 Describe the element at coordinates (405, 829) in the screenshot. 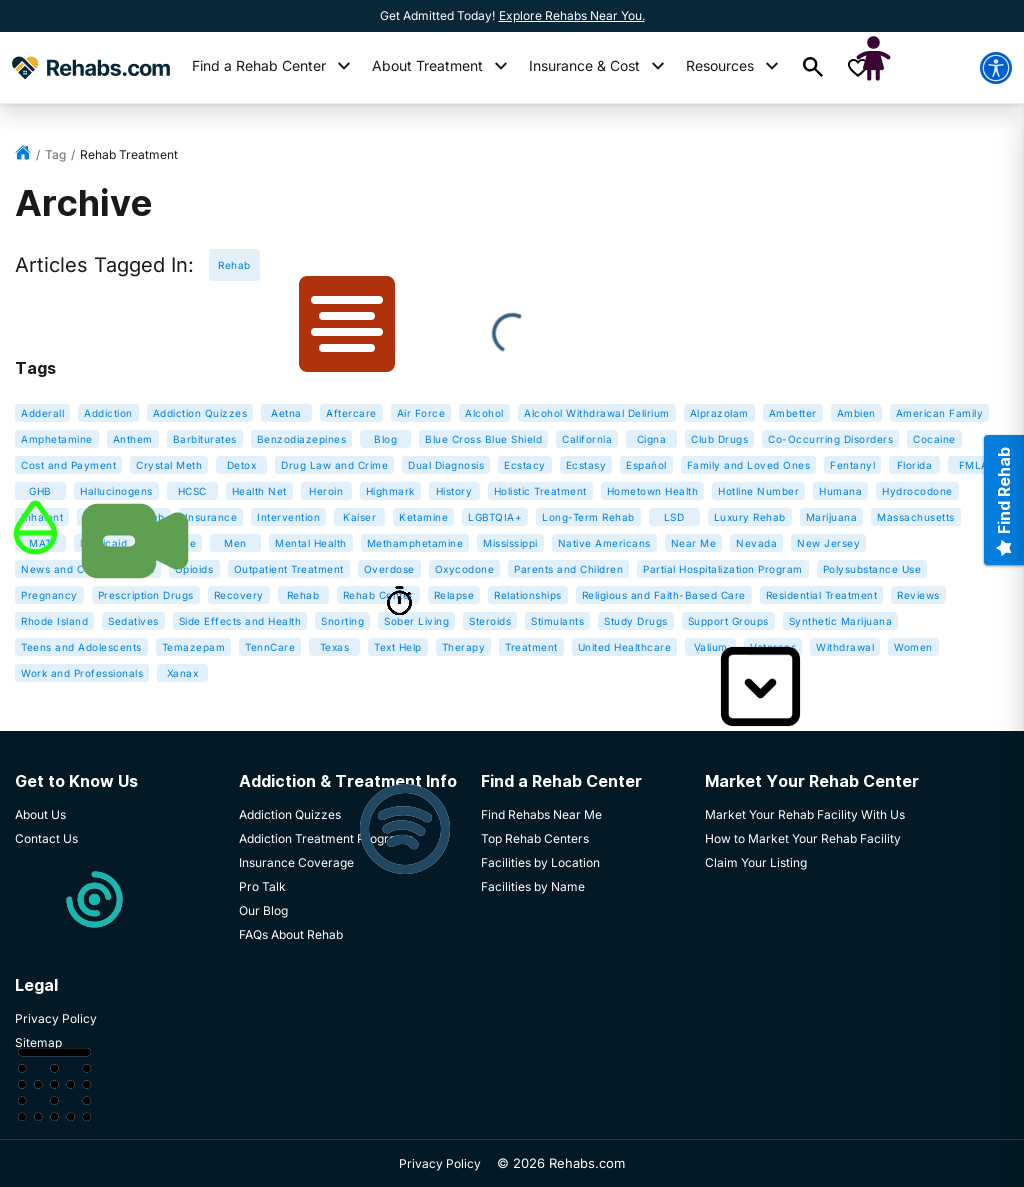

I see `open Spotify` at that location.